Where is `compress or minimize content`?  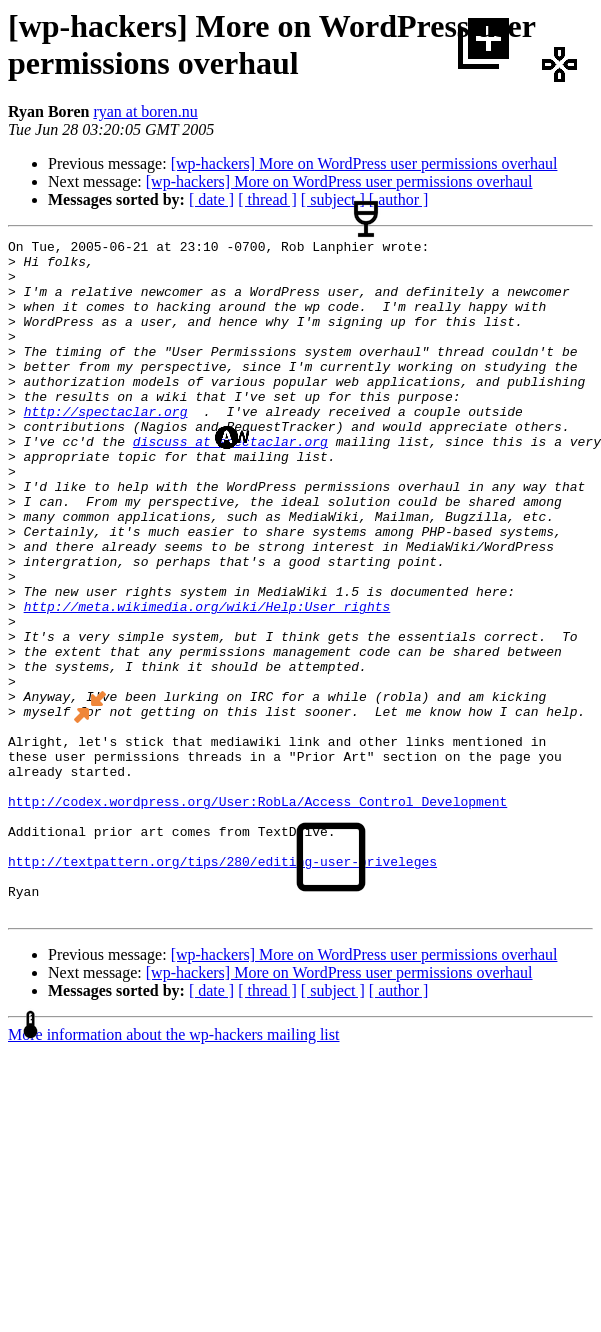
compress or minimize content is located at coordinates (90, 707).